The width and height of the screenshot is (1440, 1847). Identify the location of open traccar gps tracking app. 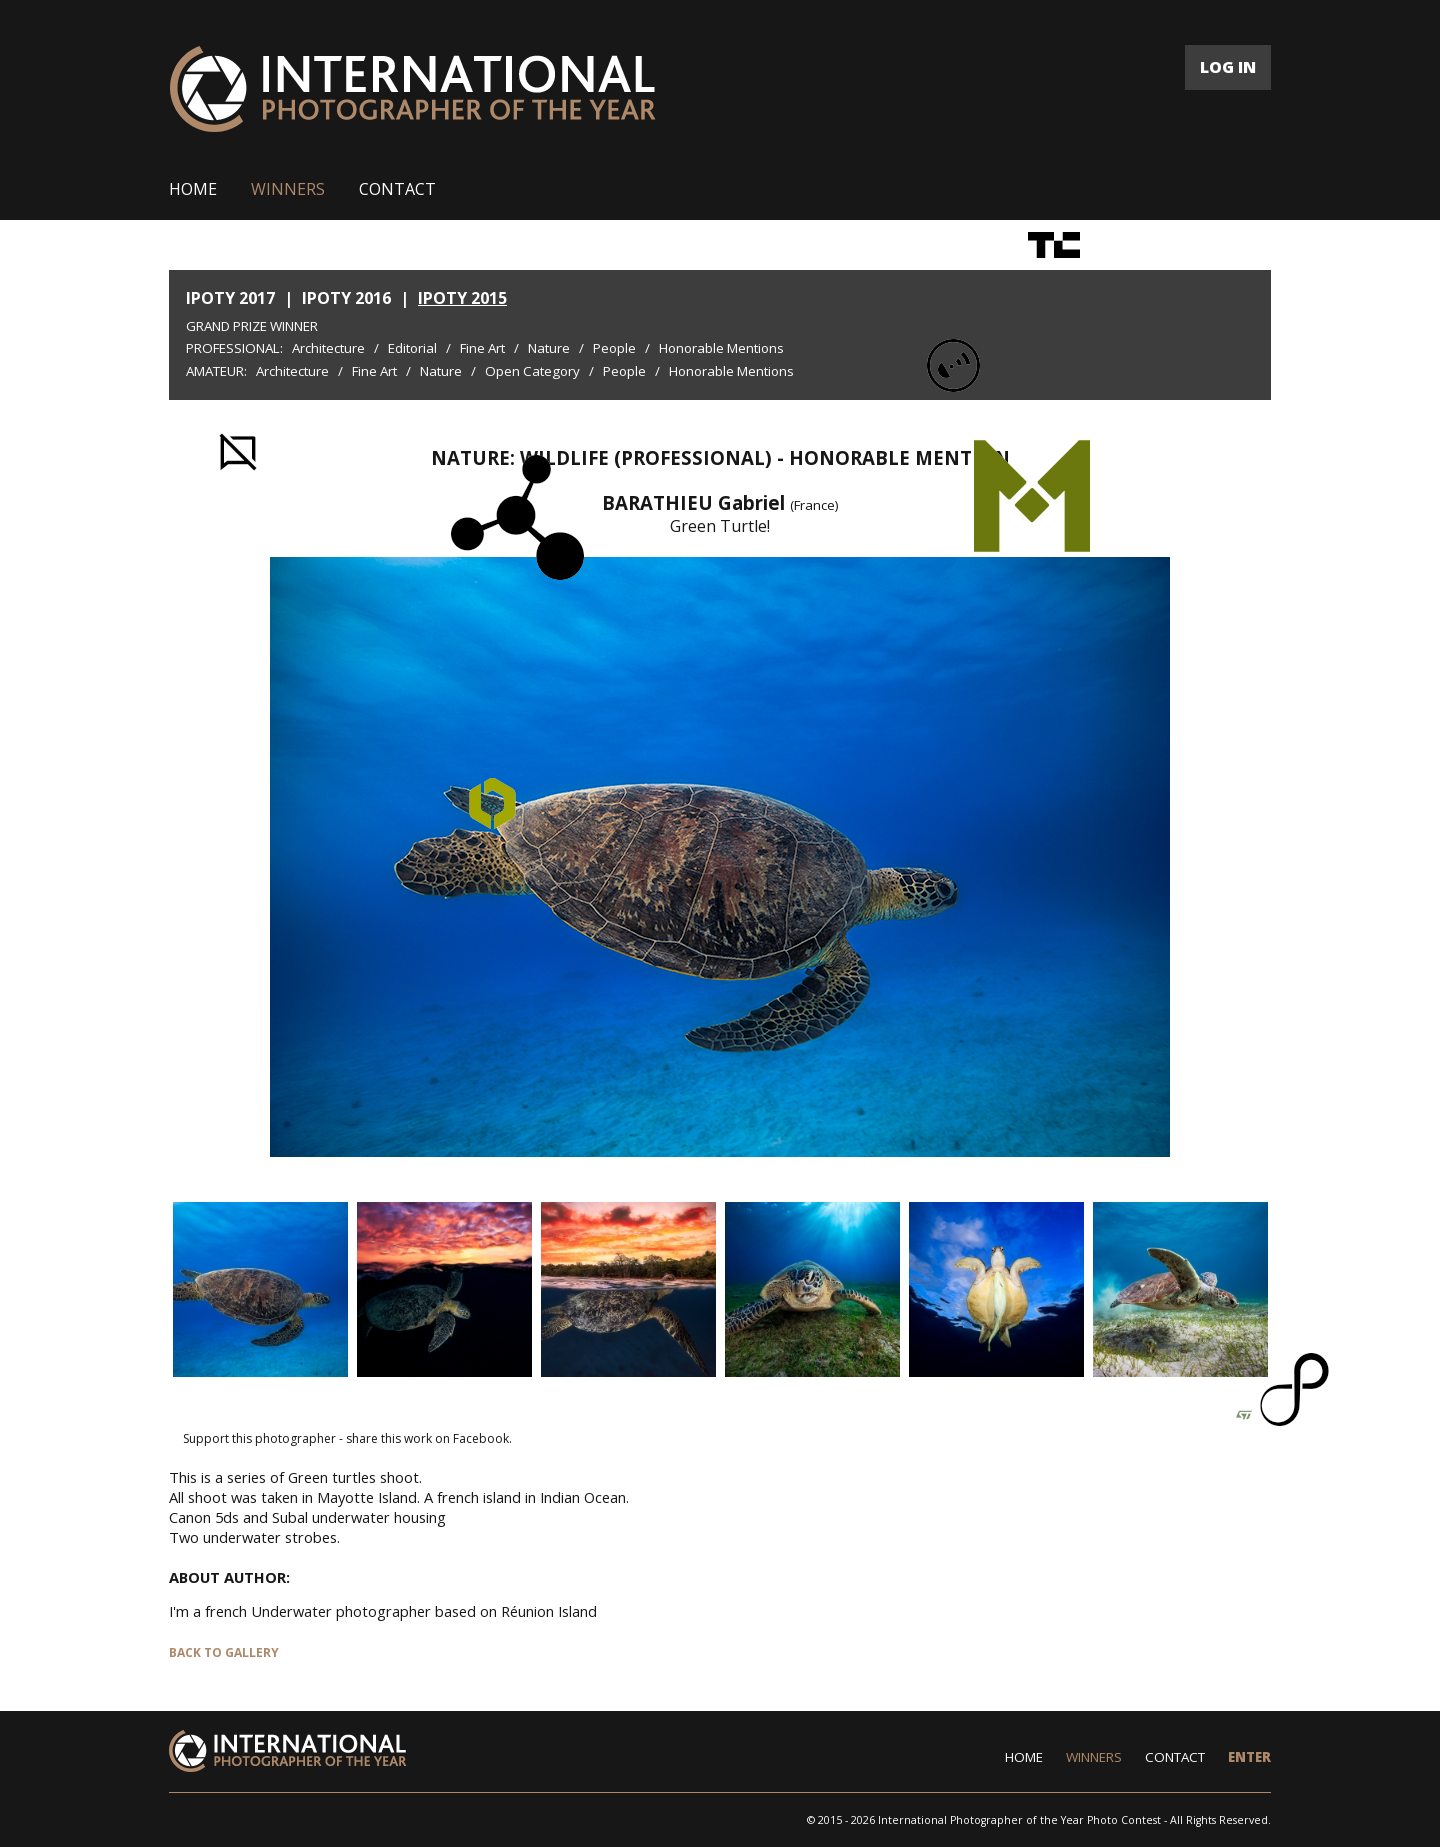
(953, 365).